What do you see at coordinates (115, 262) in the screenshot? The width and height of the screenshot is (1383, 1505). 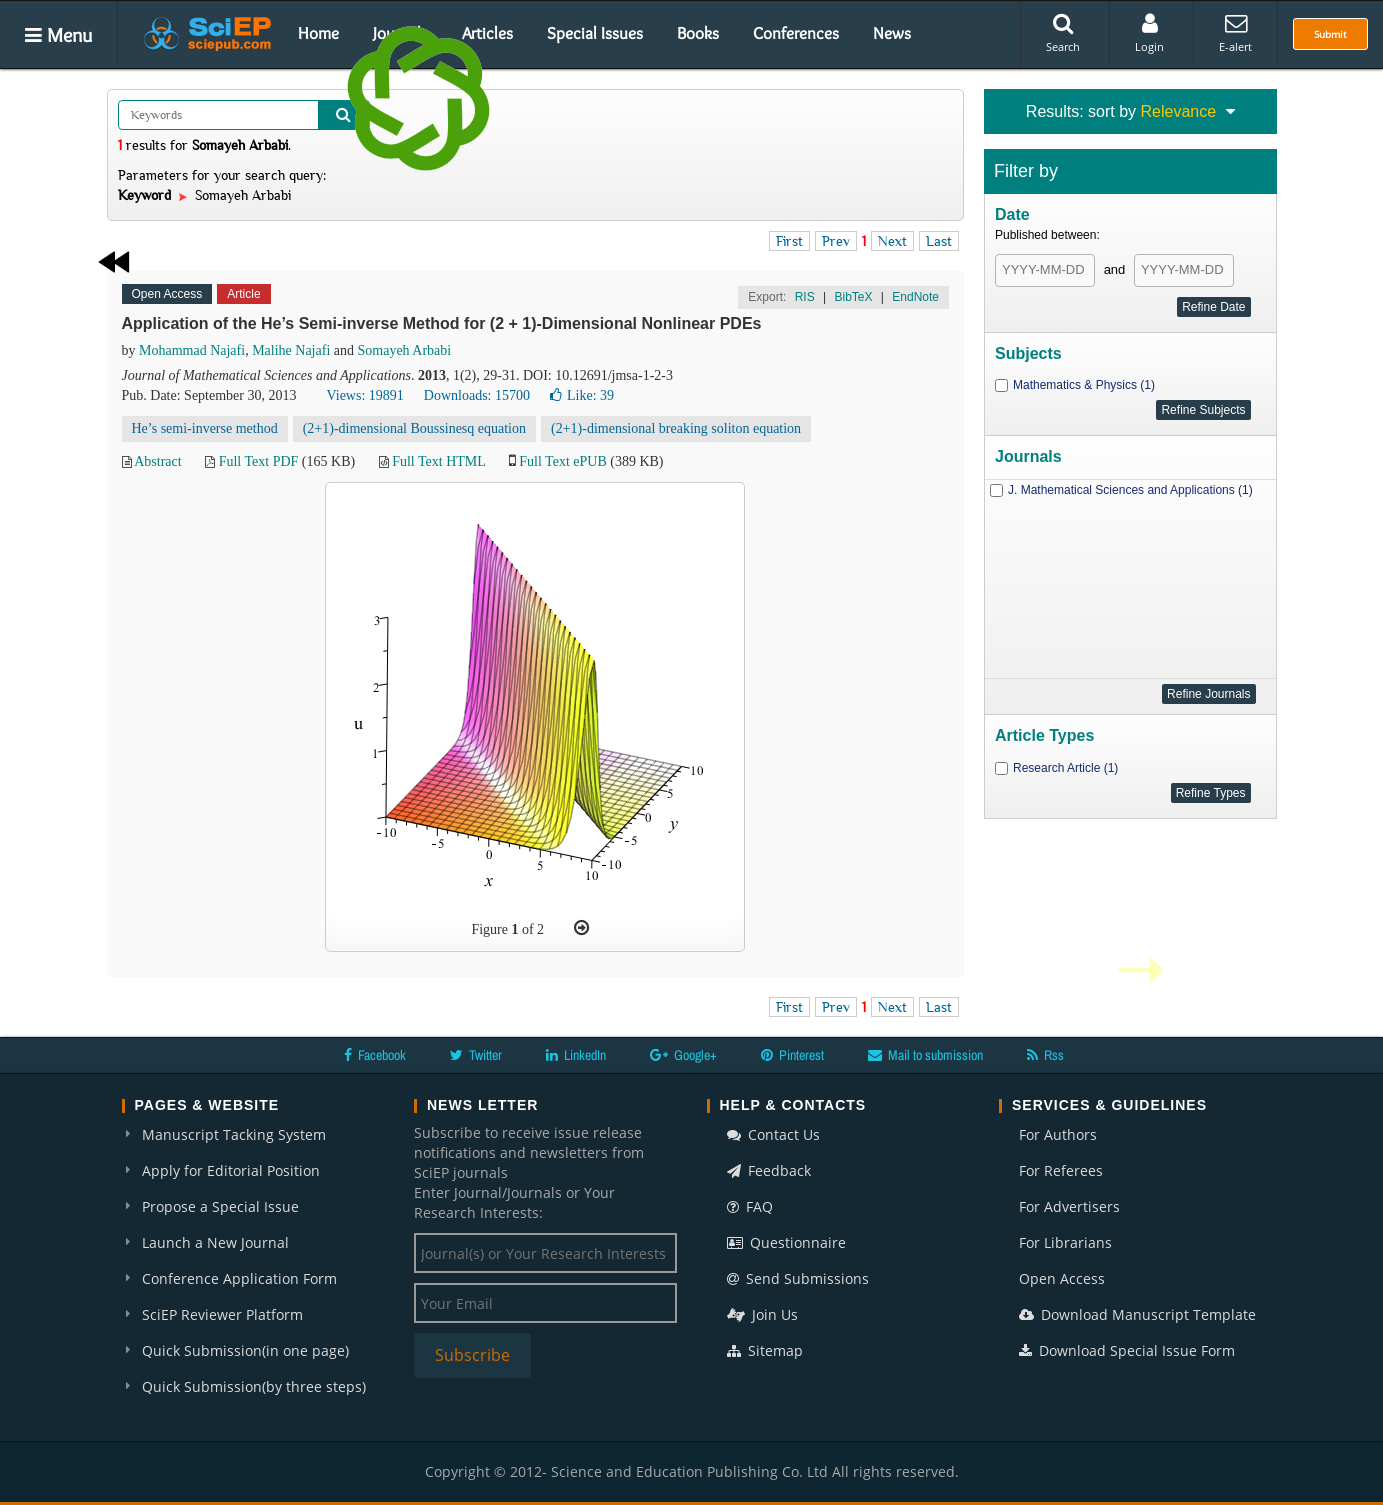 I see `rewind or skip backward in media playback` at bounding box center [115, 262].